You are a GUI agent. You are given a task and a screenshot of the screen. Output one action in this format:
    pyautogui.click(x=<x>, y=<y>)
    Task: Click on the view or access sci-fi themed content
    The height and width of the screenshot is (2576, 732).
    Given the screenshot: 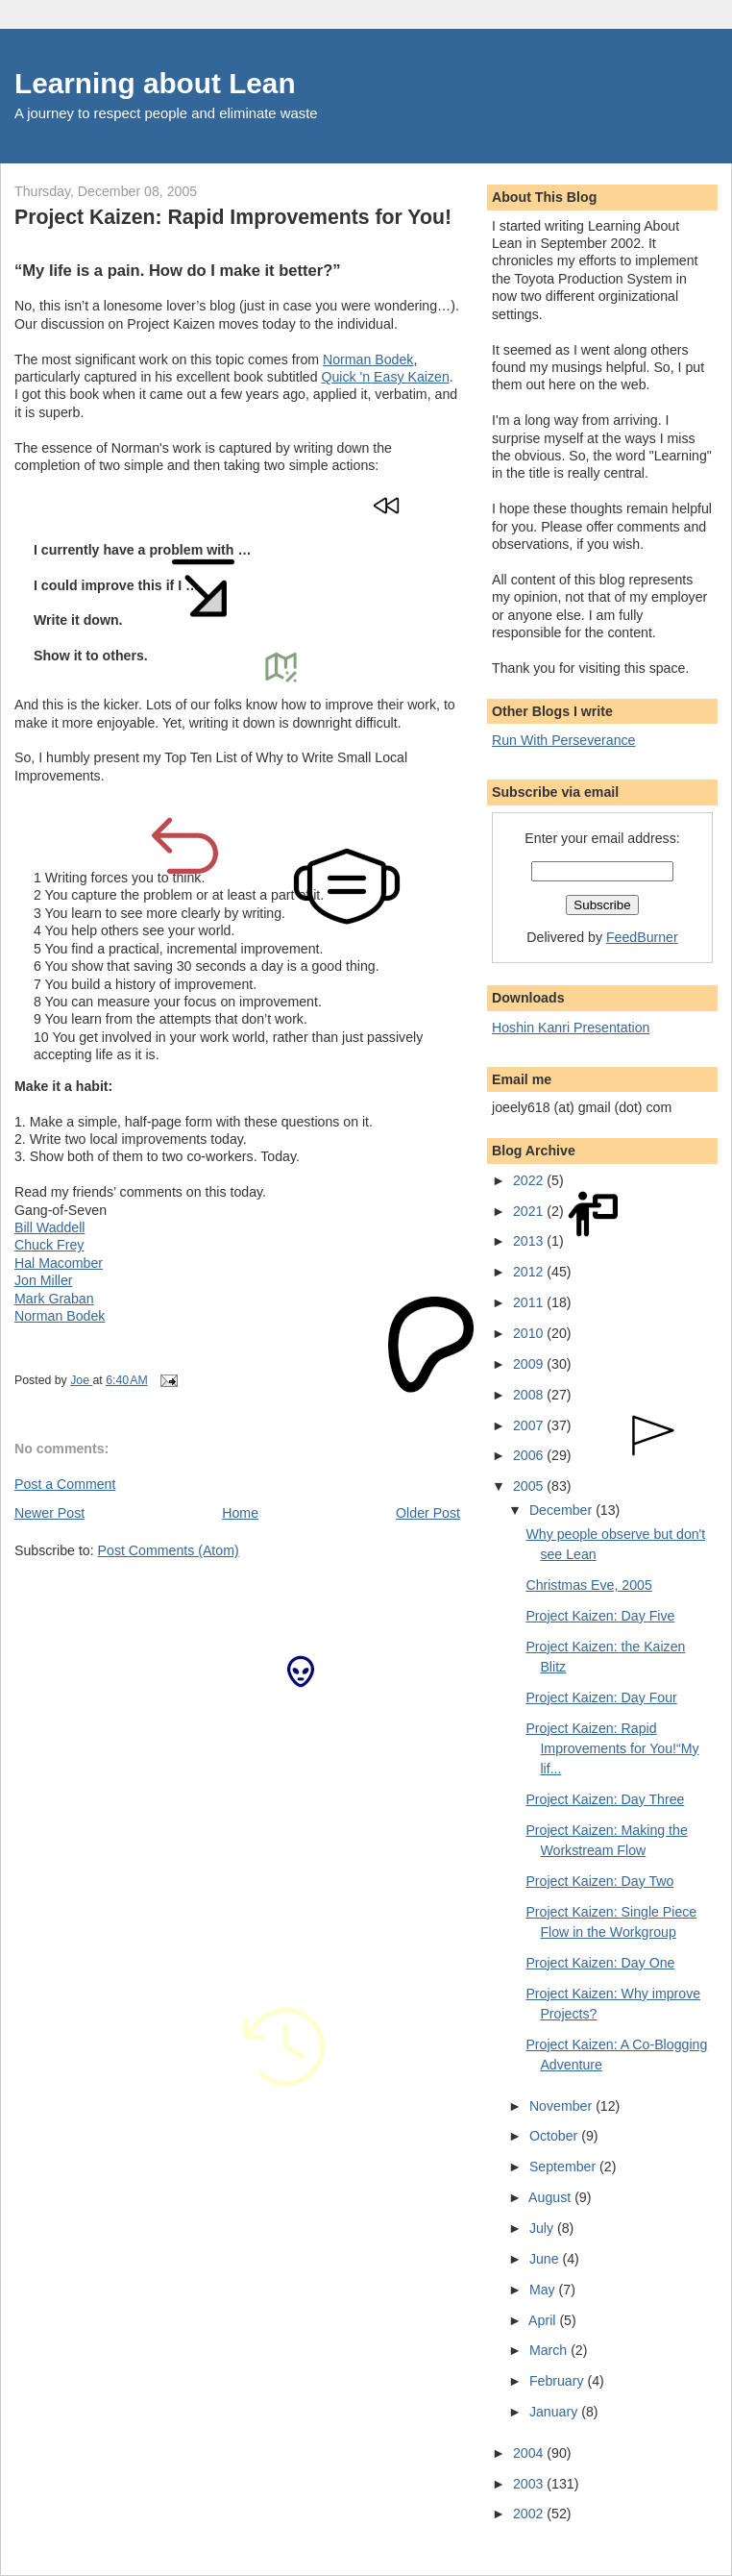 What is the action you would take?
    pyautogui.click(x=301, y=1672)
    